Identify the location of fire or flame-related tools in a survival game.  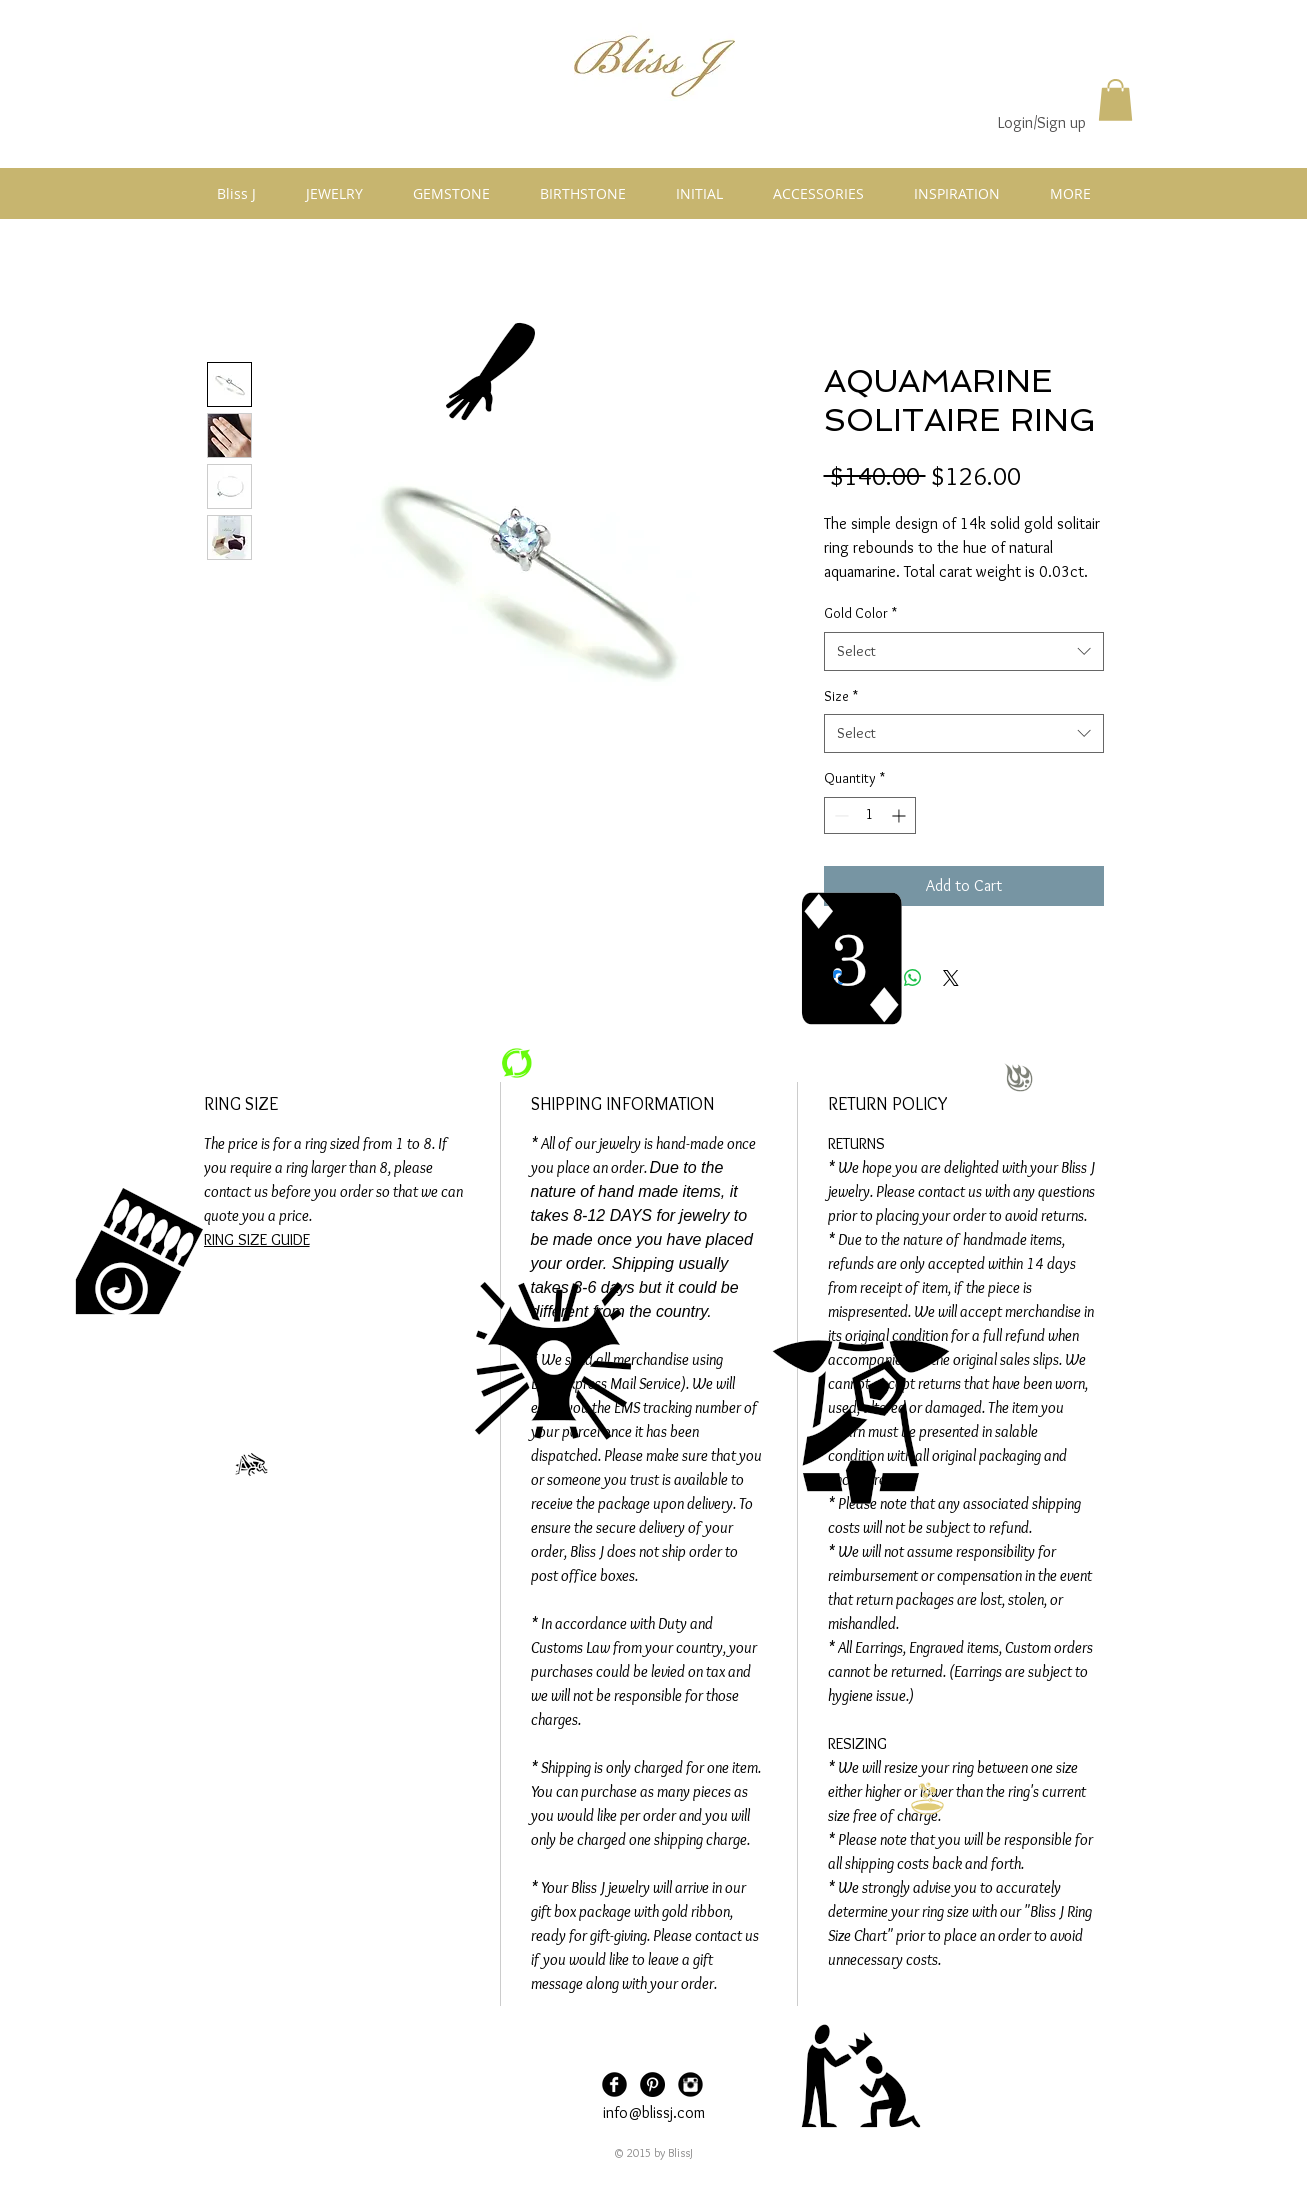
(140, 1250).